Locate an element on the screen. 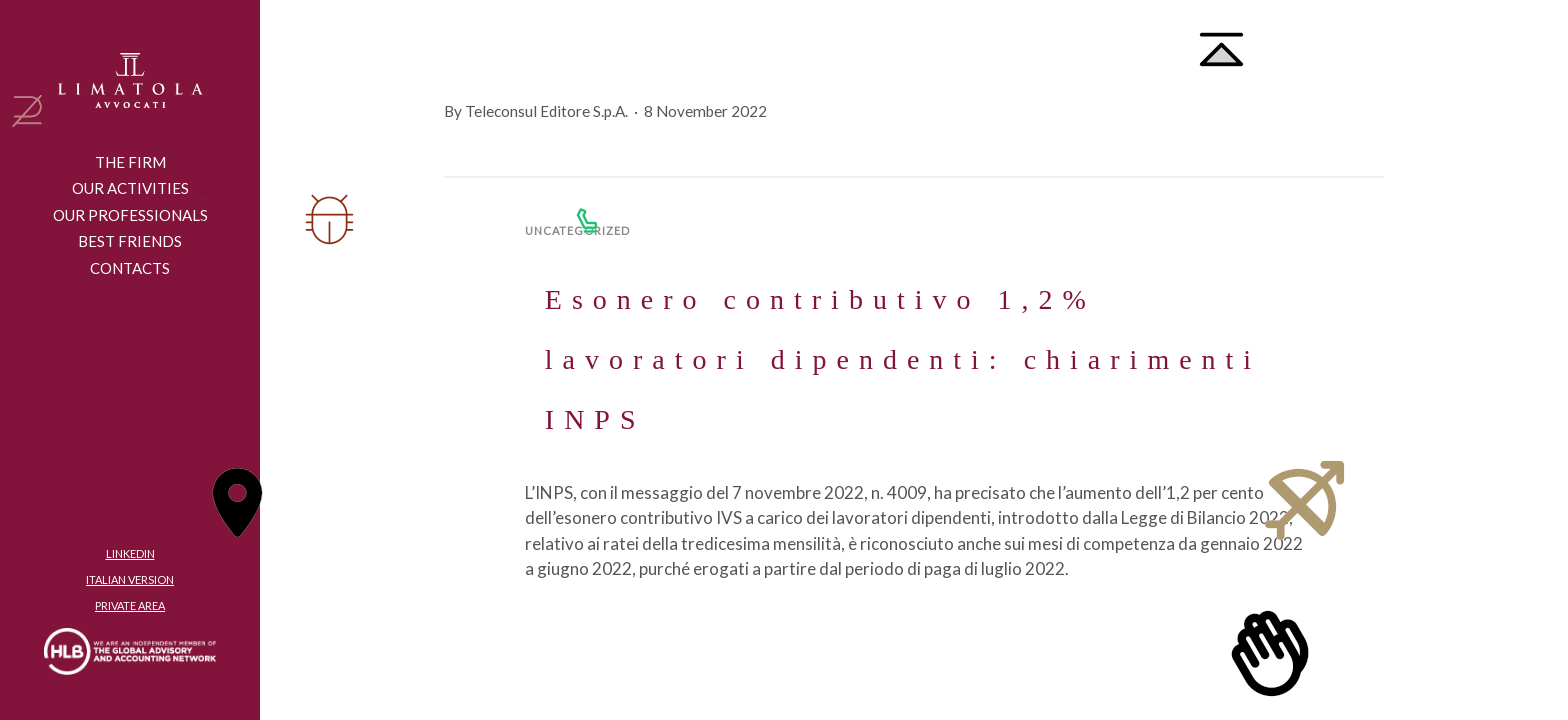 This screenshot has height=720, width=1568. collapse content or panel upward is located at coordinates (1221, 48).